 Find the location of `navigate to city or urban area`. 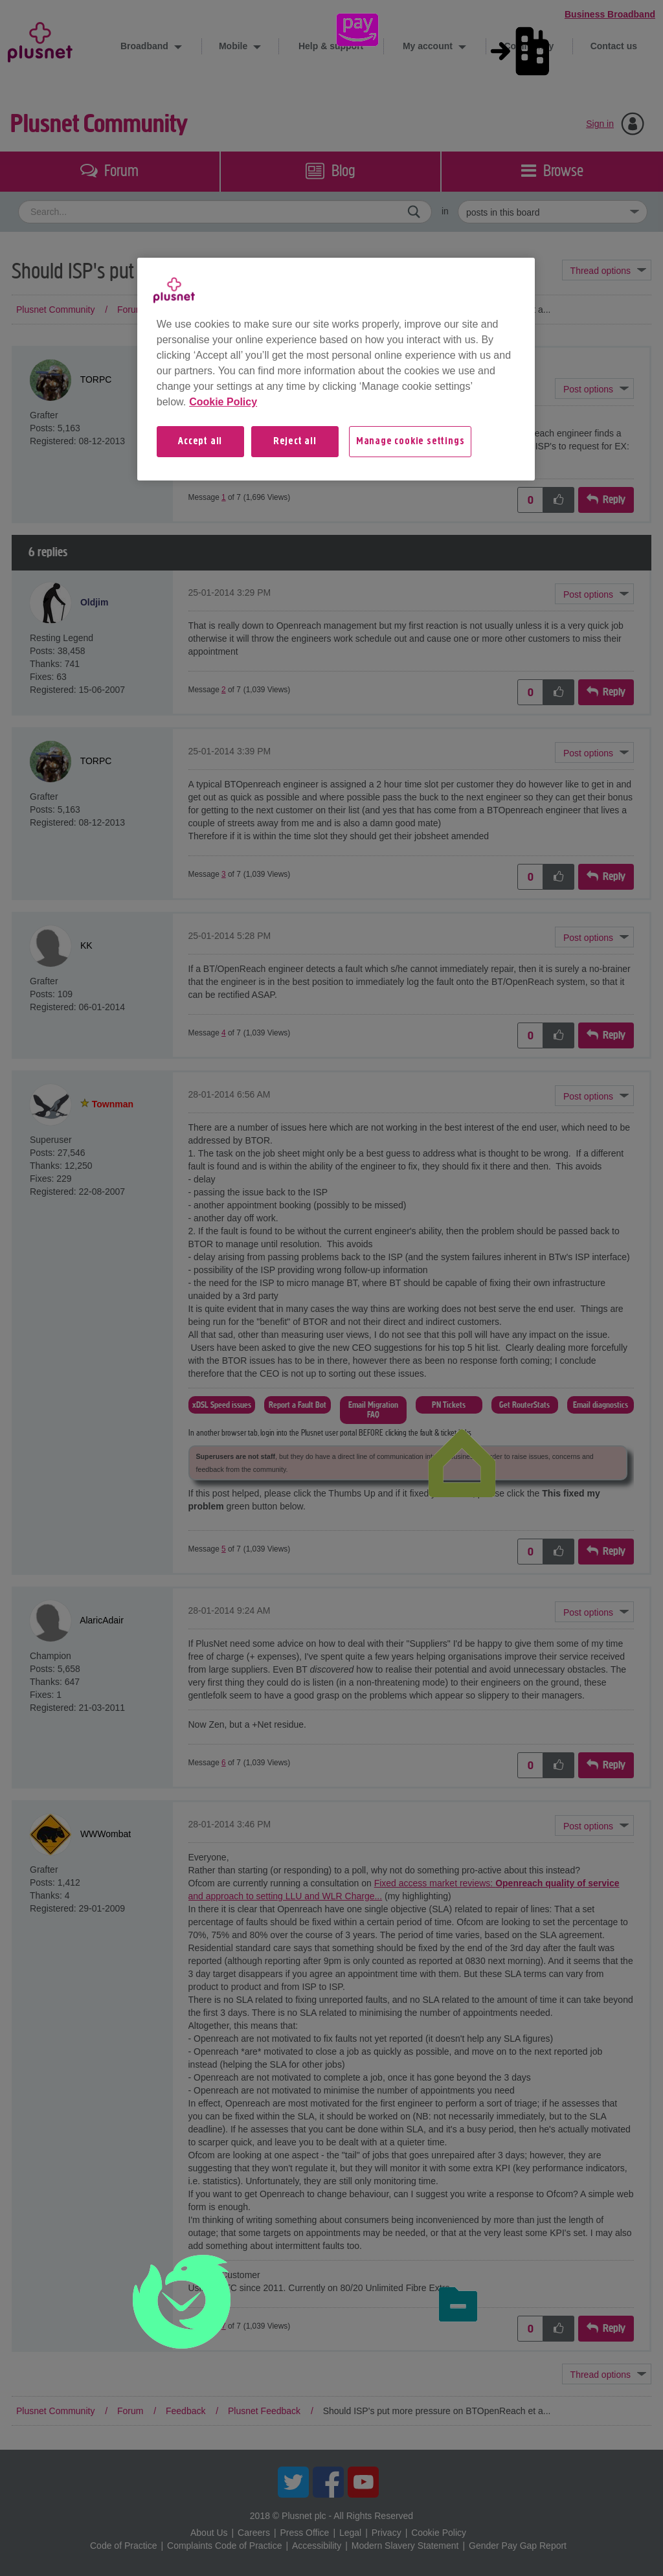

navigate to city or urban area is located at coordinates (519, 51).